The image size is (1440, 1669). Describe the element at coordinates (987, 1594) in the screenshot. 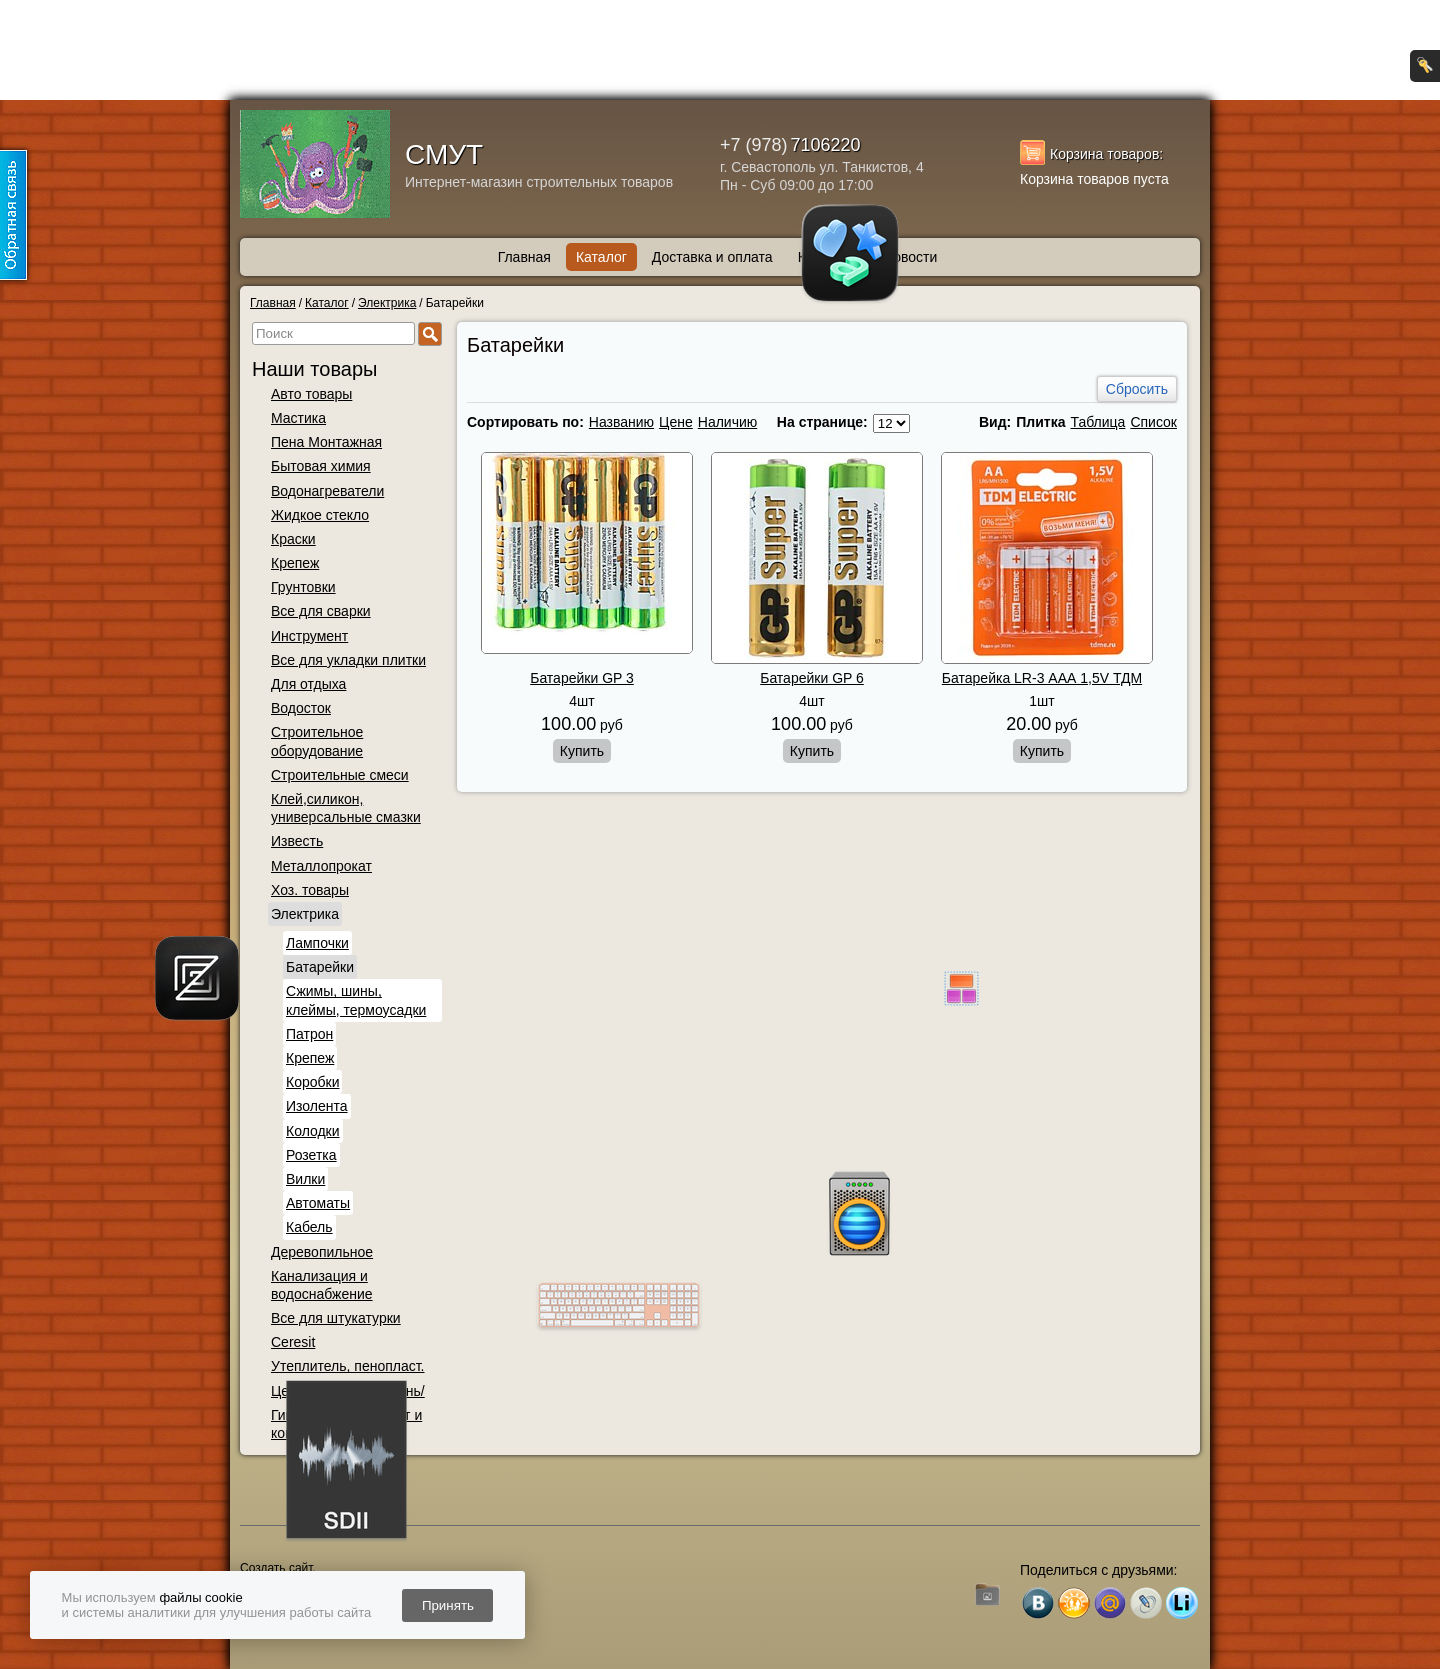

I see `open your pictures folder` at that location.